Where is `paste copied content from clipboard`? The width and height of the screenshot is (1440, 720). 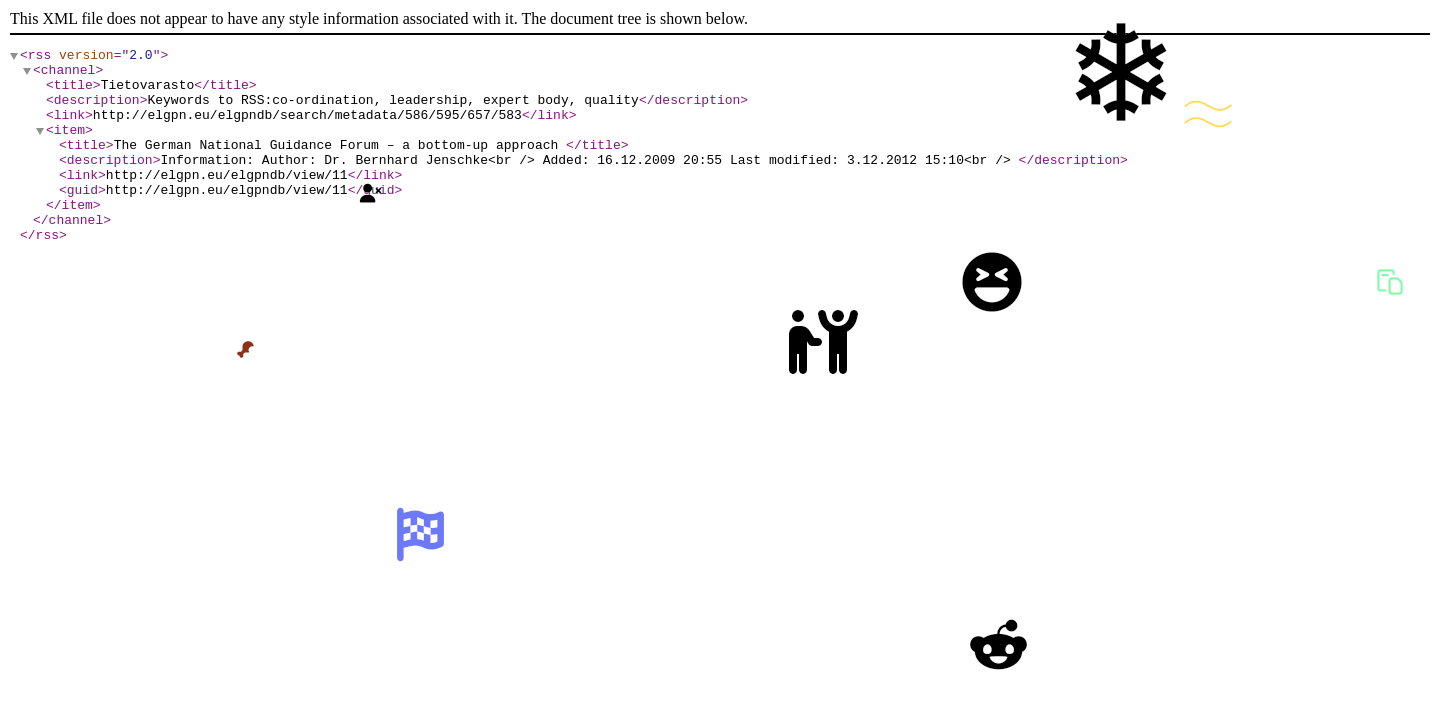 paste copied content from clipboard is located at coordinates (1390, 282).